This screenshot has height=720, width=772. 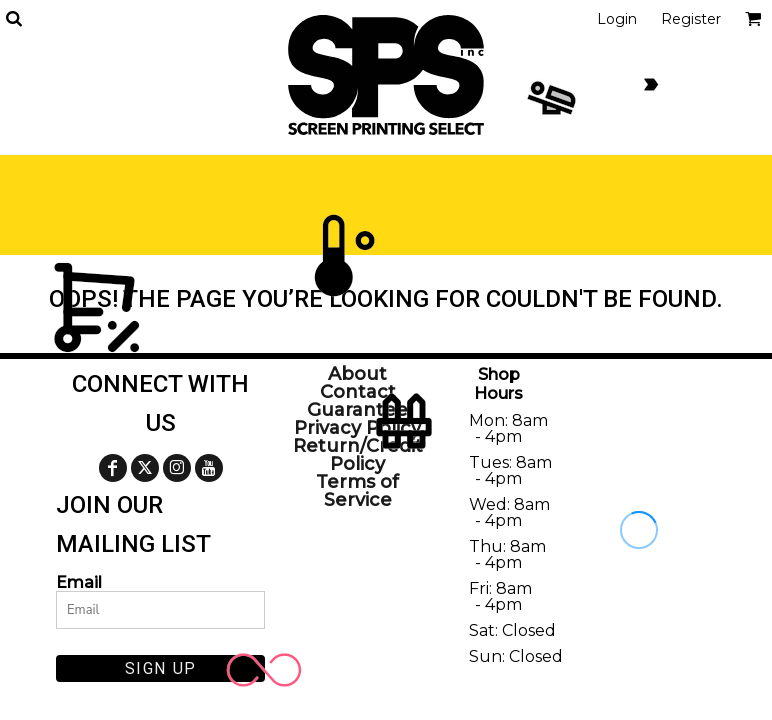 What do you see at coordinates (264, 670) in the screenshot?
I see `indicates unlimited or infinite content` at bounding box center [264, 670].